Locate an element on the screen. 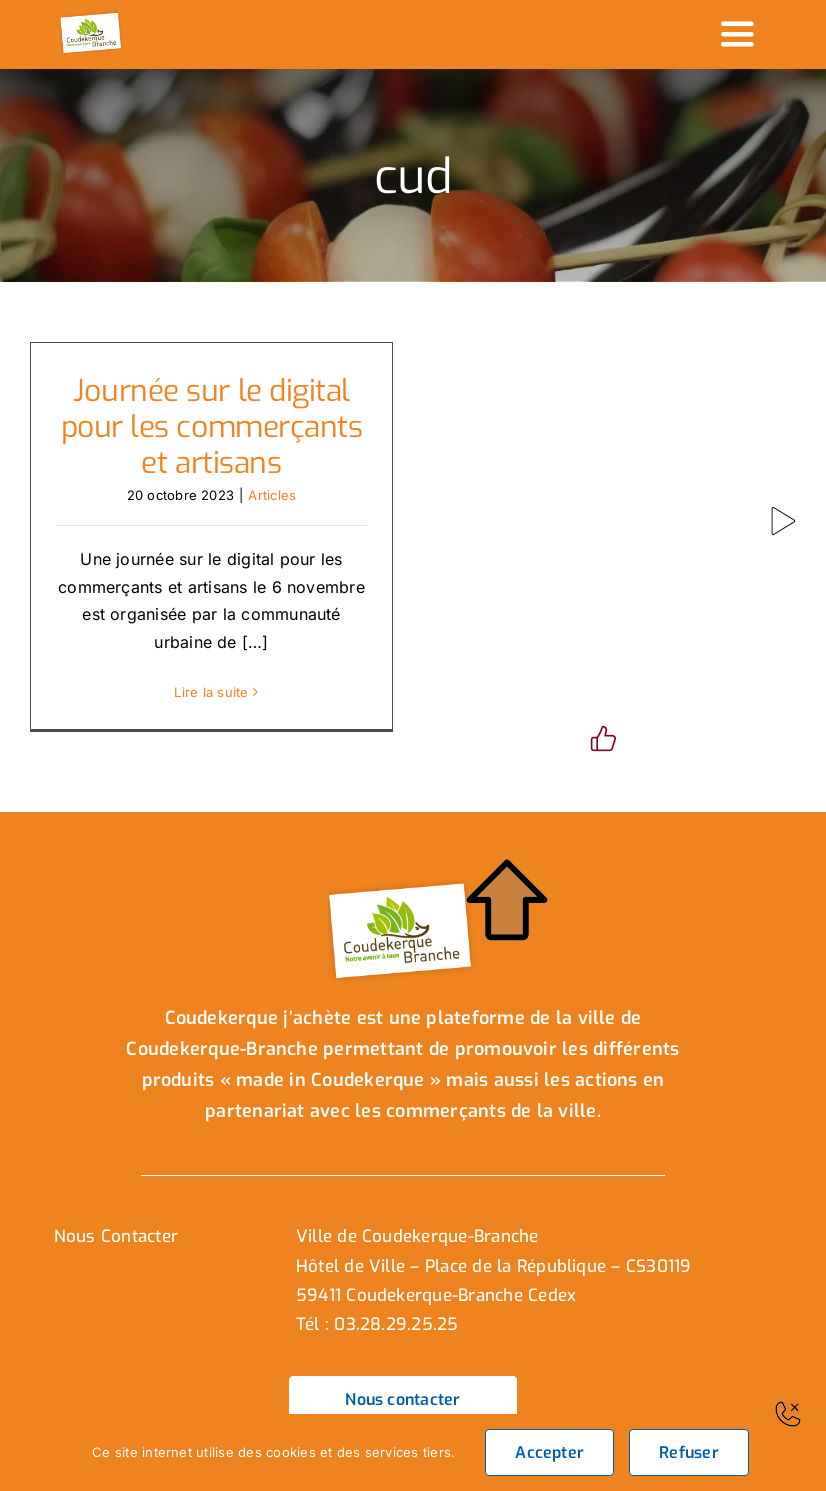 The height and width of the screenshot is (1491, 826). end or decline a phone call is located at coordinates (788, 1413).